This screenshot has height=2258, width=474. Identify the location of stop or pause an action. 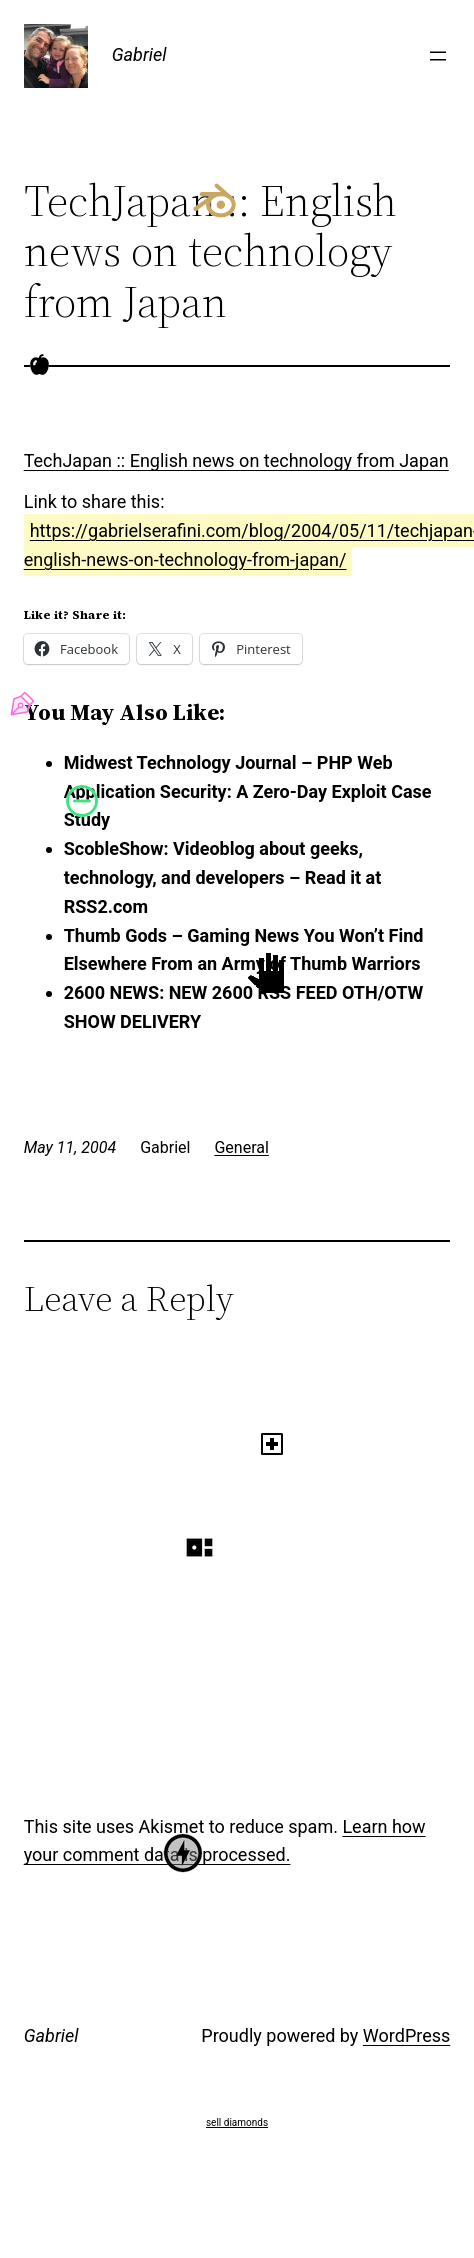
(266, 973).